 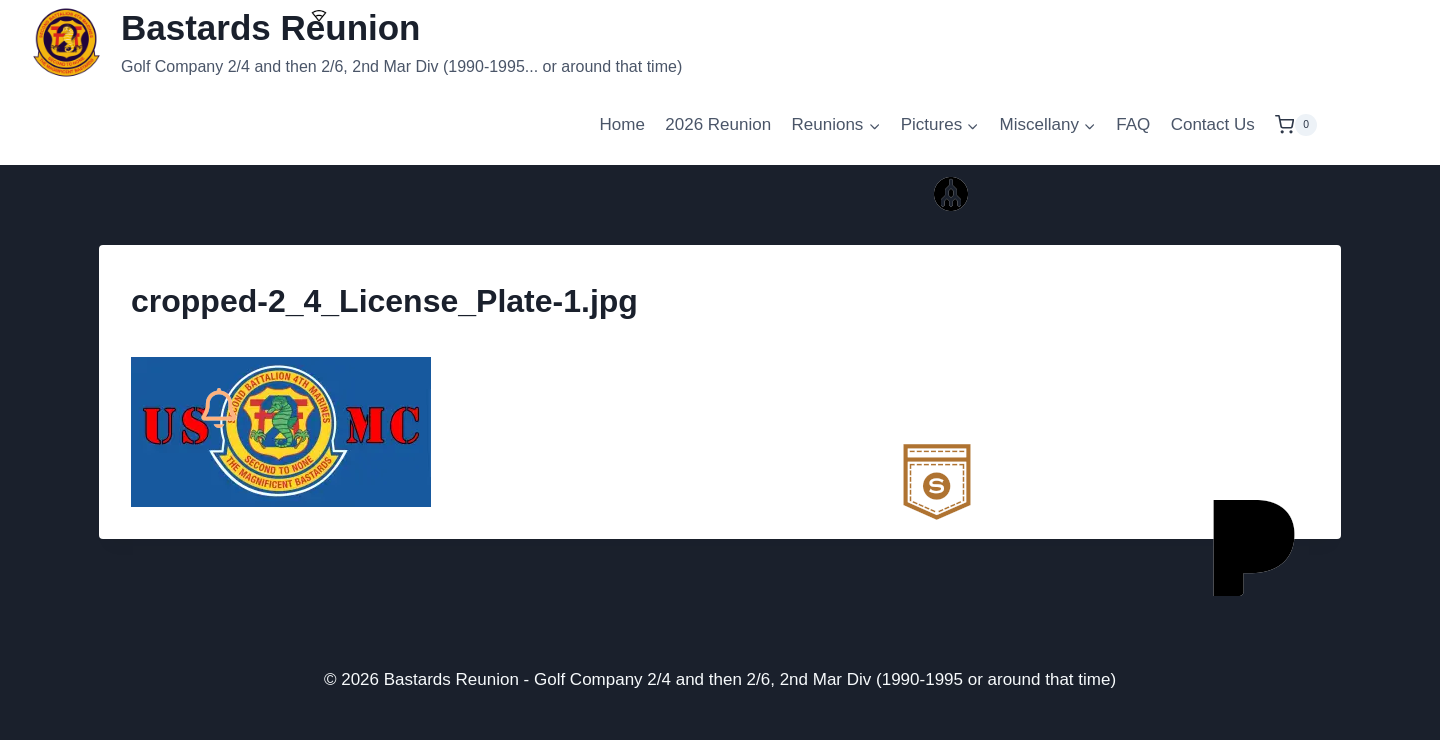 What do you see at coordinates (937, 482) in the screenshot?
I see `shirtsinbulk brand logo` at bounding box center [937, 482].